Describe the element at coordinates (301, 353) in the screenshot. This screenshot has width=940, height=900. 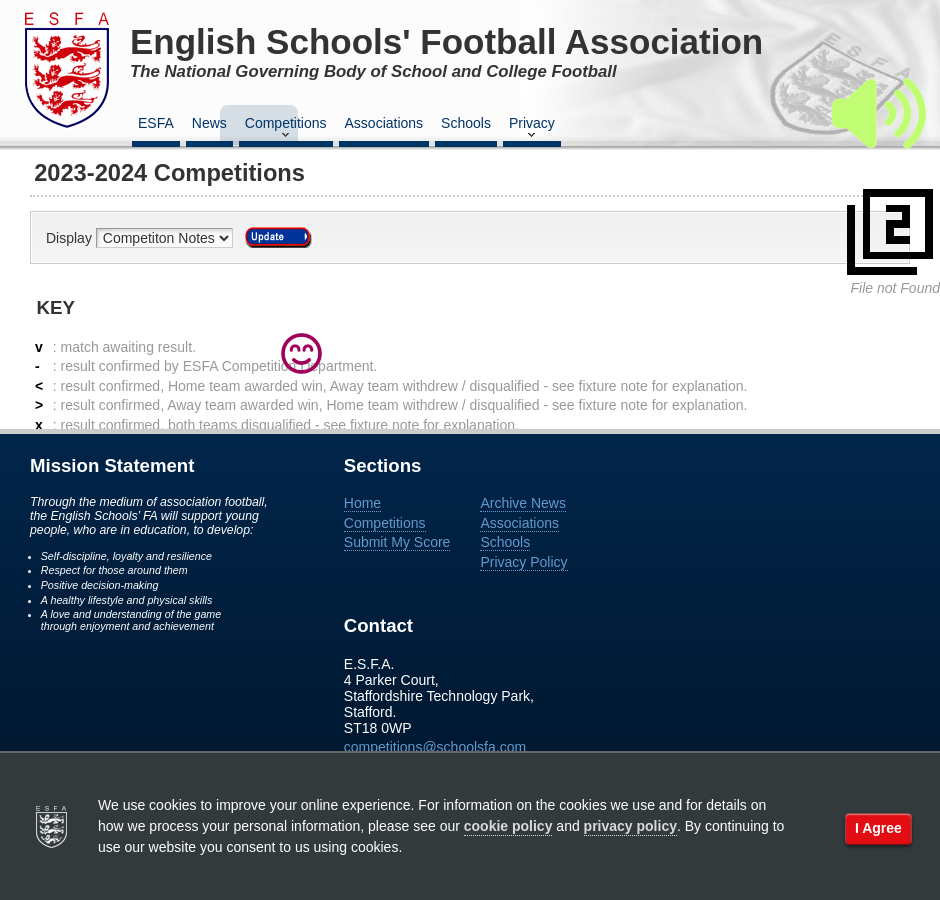
I see `add a positive reaction or emoji` at that location.